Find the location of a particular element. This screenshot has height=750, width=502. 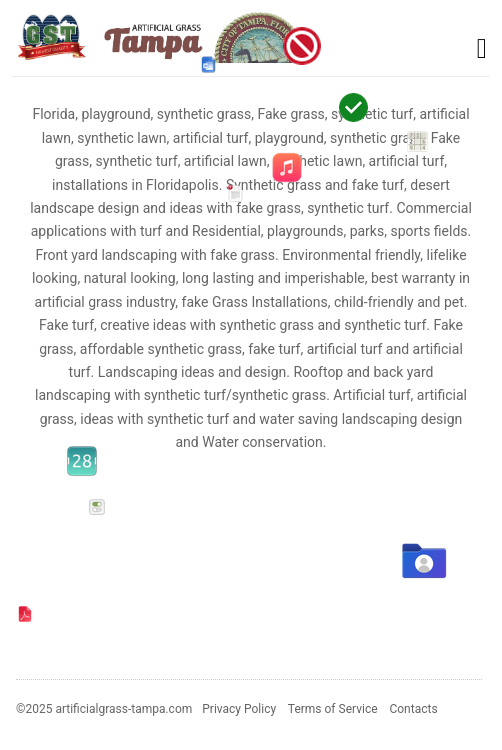

open the calendar app is located at coordinates (82, 461).